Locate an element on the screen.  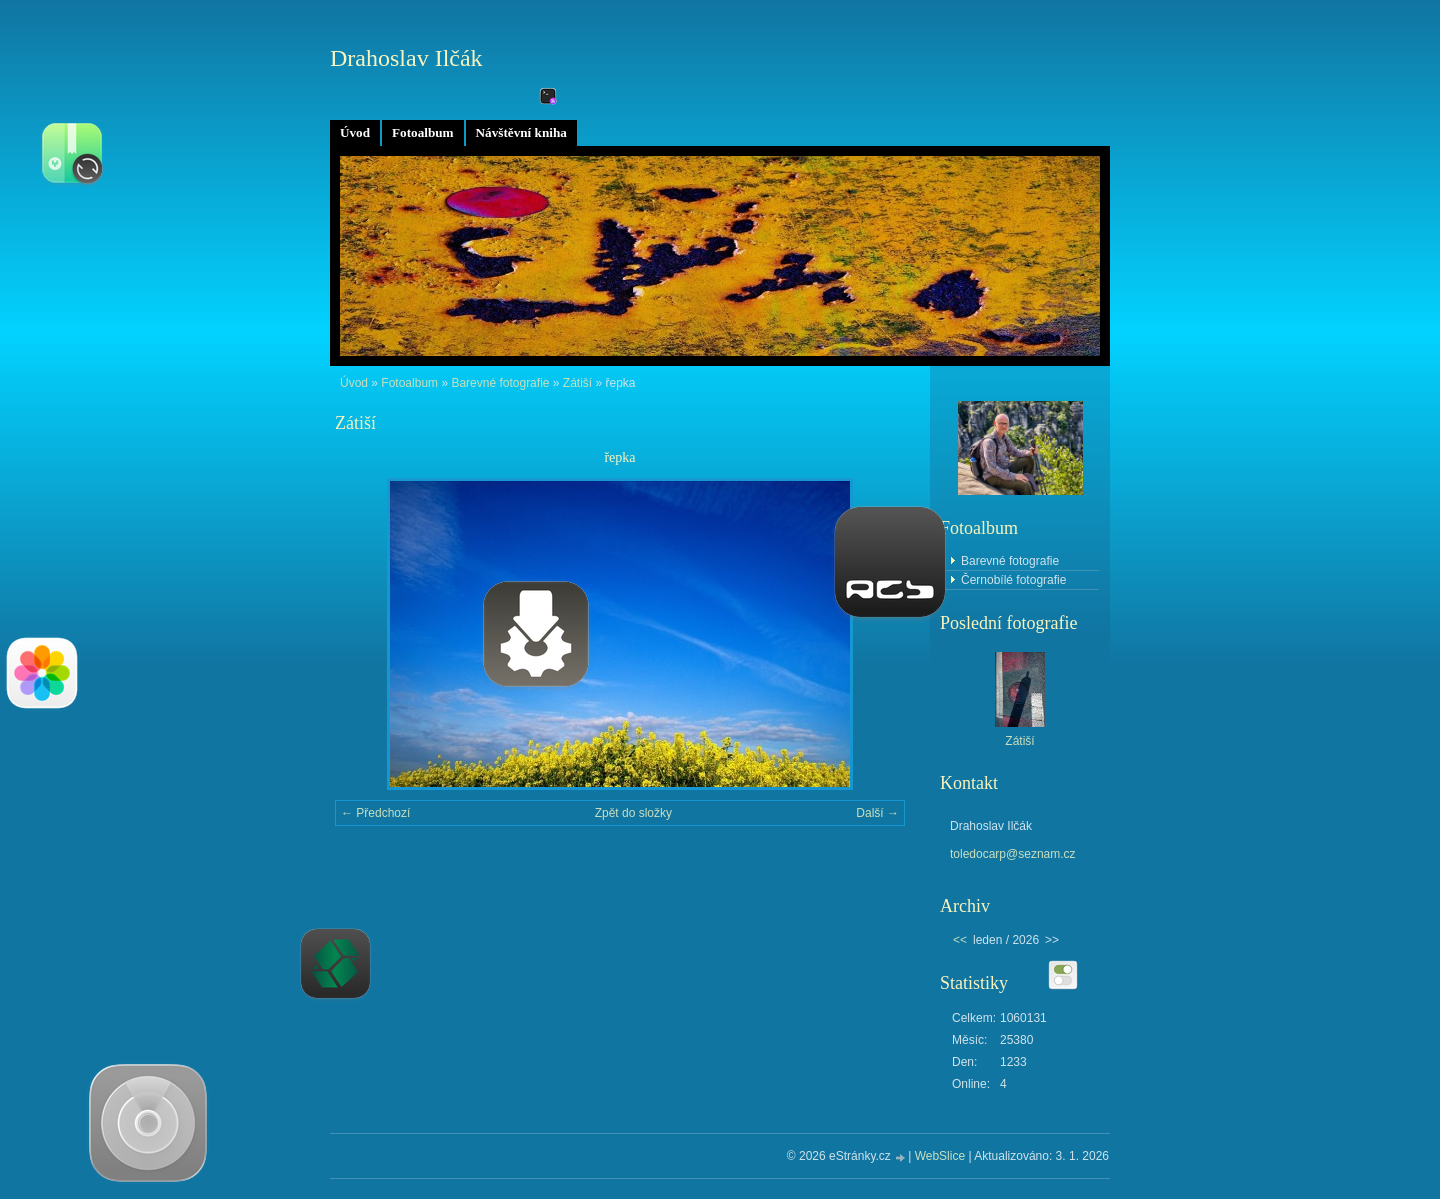
open gear lever app for managing appimages is located at coordinates (536, 634).